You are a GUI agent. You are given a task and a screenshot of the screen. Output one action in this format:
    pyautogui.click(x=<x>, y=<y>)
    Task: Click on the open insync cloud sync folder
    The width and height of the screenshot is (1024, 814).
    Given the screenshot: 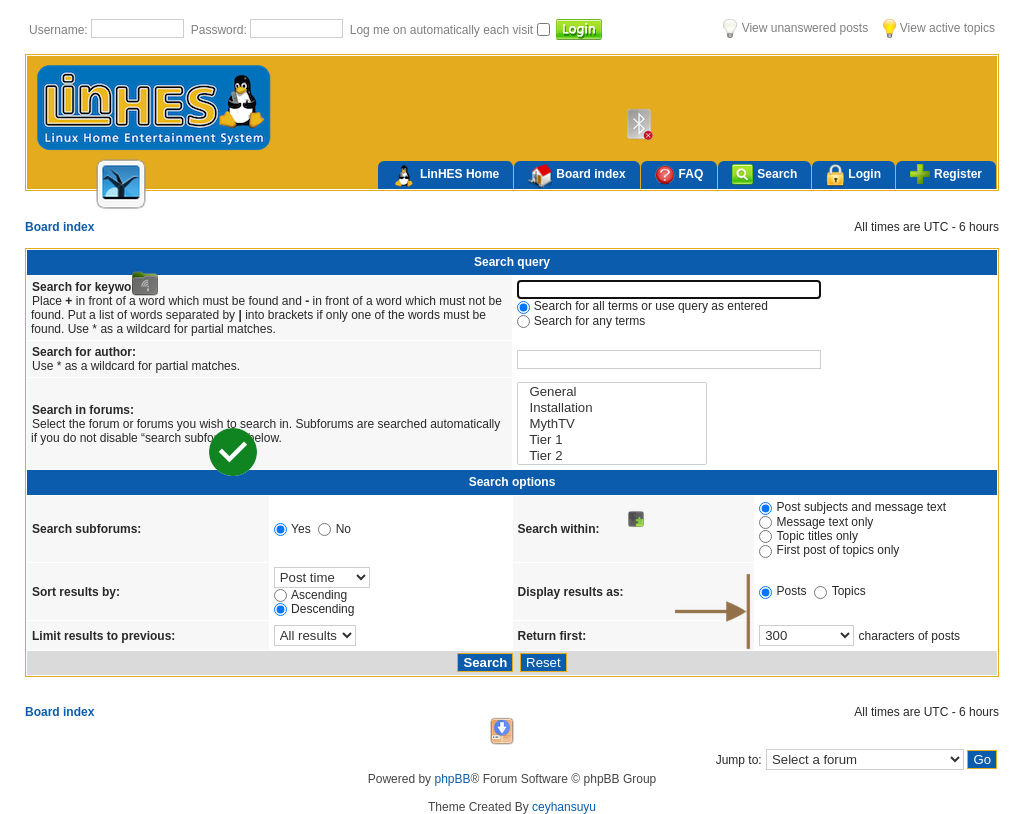 What is the action you would take?
    pyautogui.click(x=145, y=283)
    